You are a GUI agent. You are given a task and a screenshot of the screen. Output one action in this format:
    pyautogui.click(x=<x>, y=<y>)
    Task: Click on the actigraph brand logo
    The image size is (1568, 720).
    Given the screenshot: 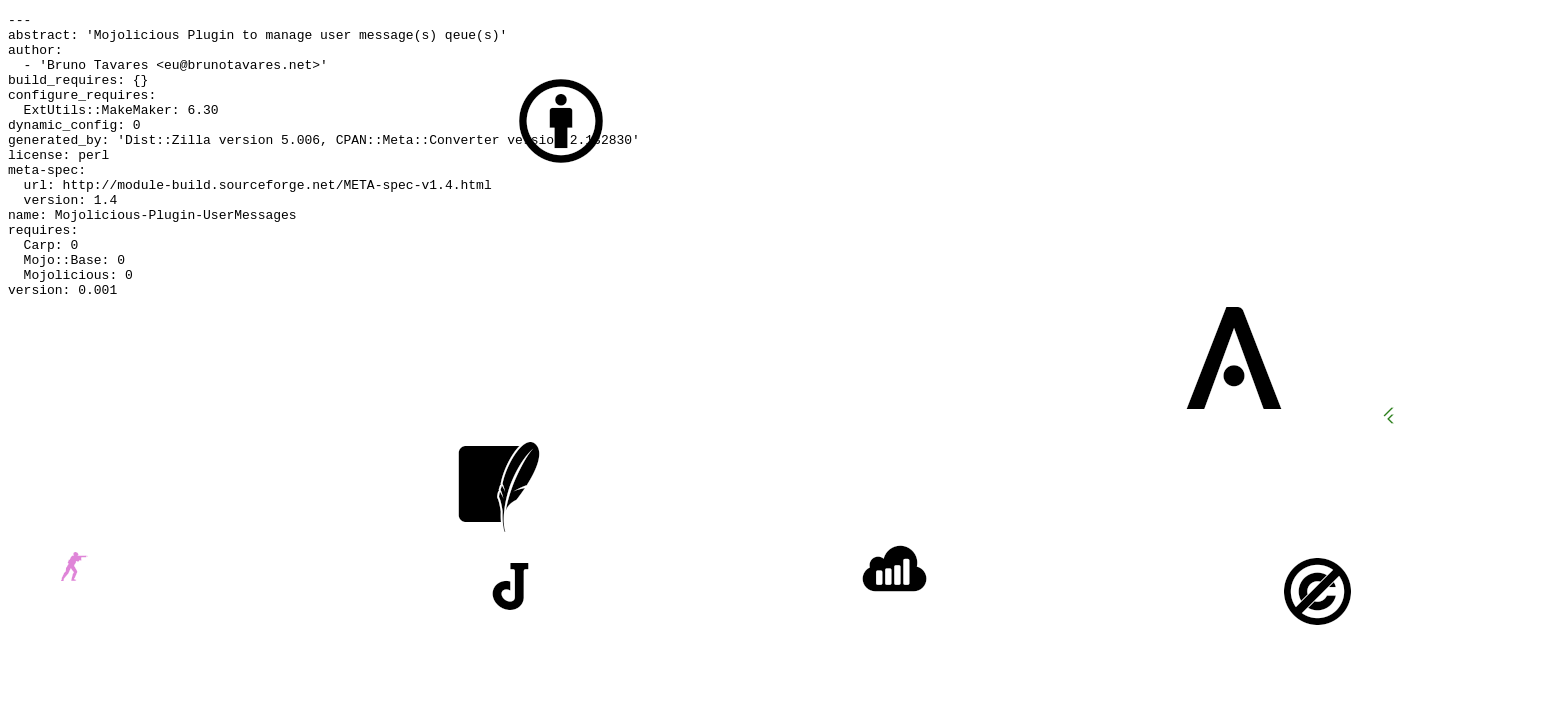 What is the action you would take?
    pyautogui.click(x=1234, y=358)
    